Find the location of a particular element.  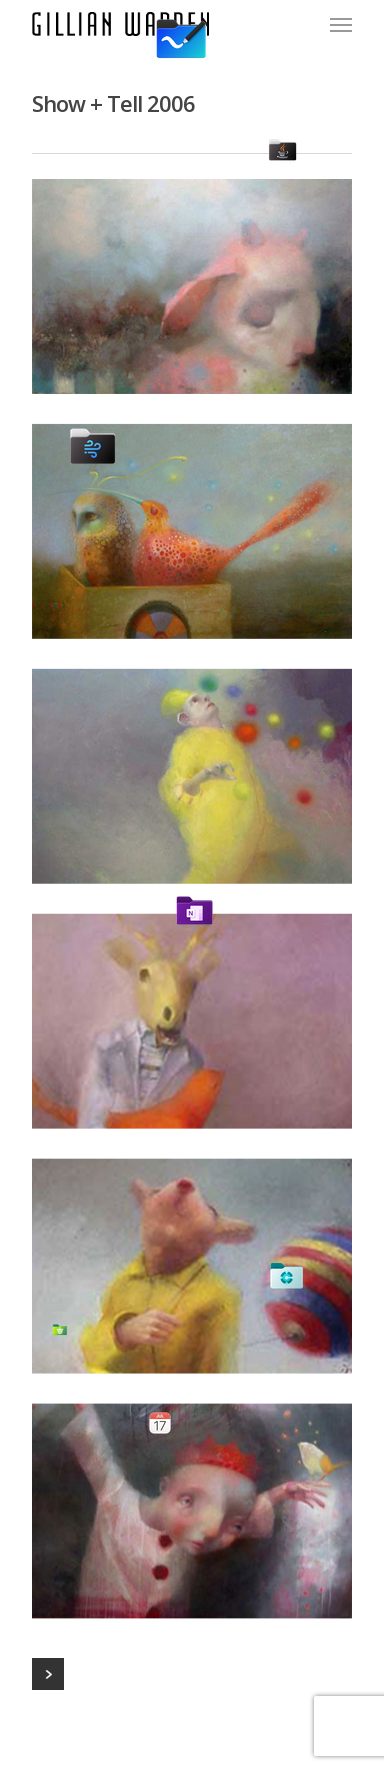

open microsoft whiteboard files folder is located at coordinates (181, 40).